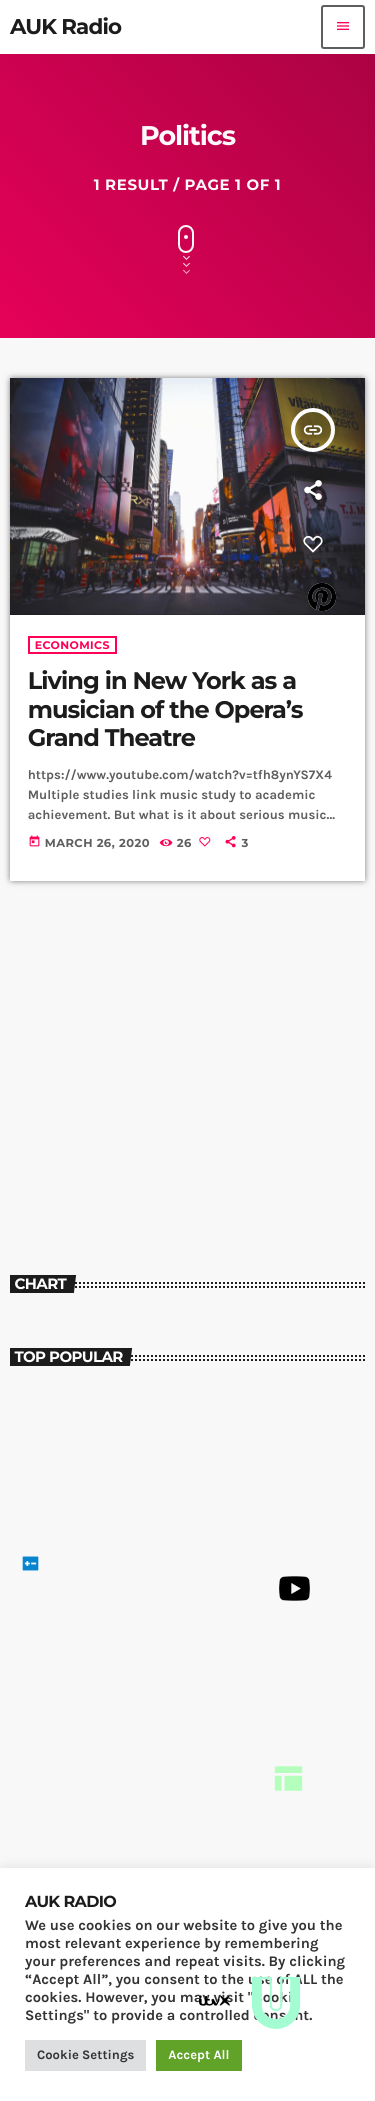 The width and height of the screenshot is (375, 2101). Describe the element at coordinates (214, 2000) in the screenshot. I see `open the ITVX streaming app` at that location.